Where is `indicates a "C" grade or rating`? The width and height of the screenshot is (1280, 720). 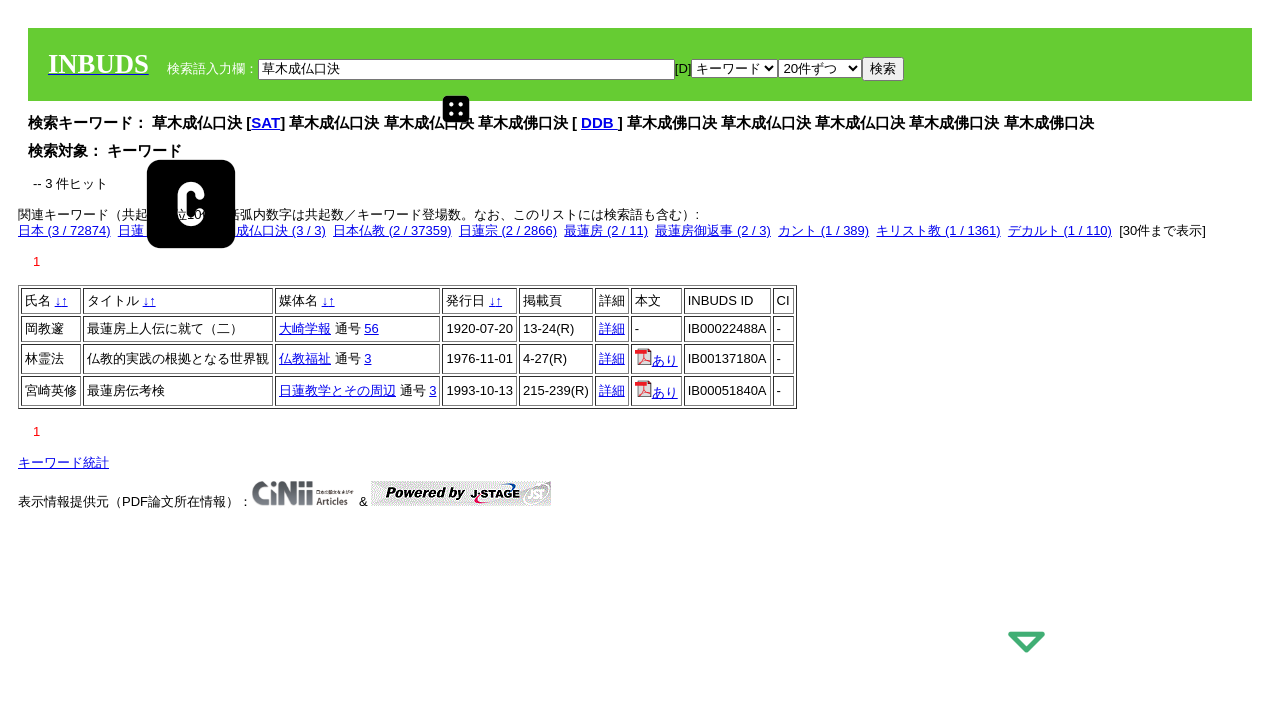
indicates a "C" grade or rating is located at coordinates (191, 204).